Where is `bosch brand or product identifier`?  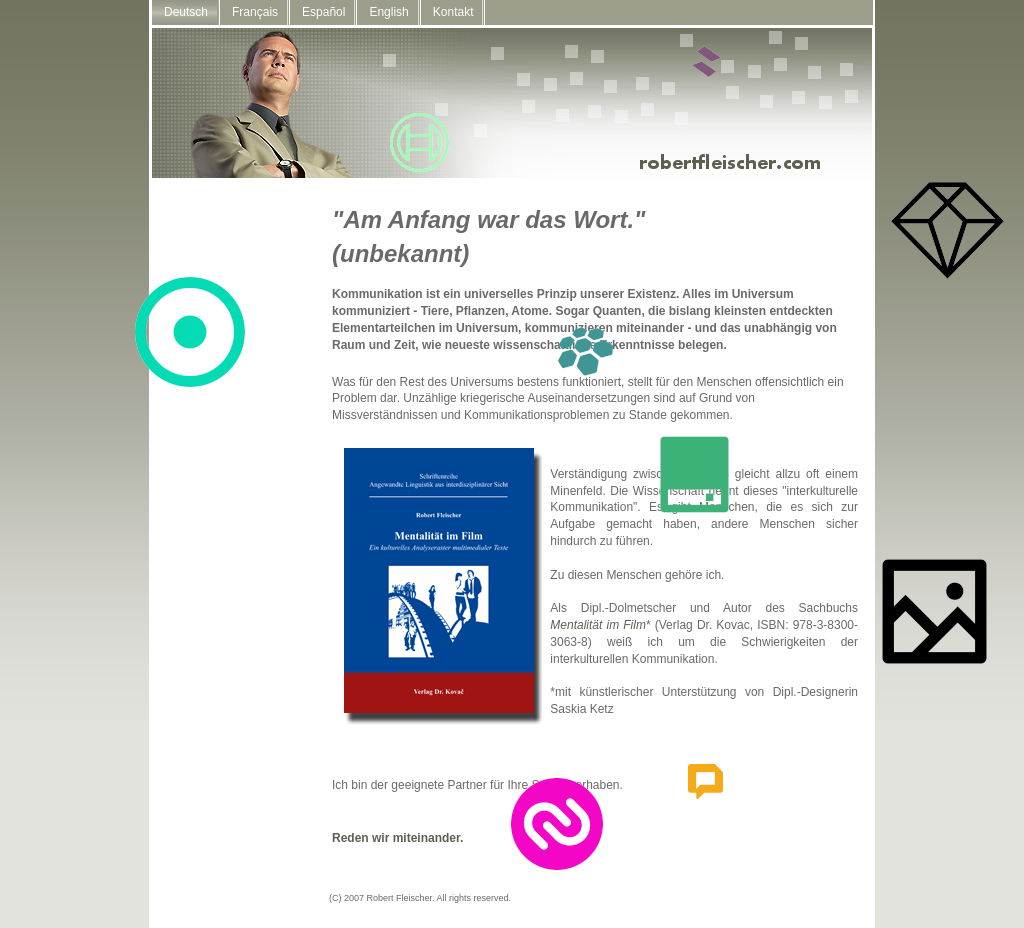 bosch brand or product identifier is located at coordinates (419, 142).